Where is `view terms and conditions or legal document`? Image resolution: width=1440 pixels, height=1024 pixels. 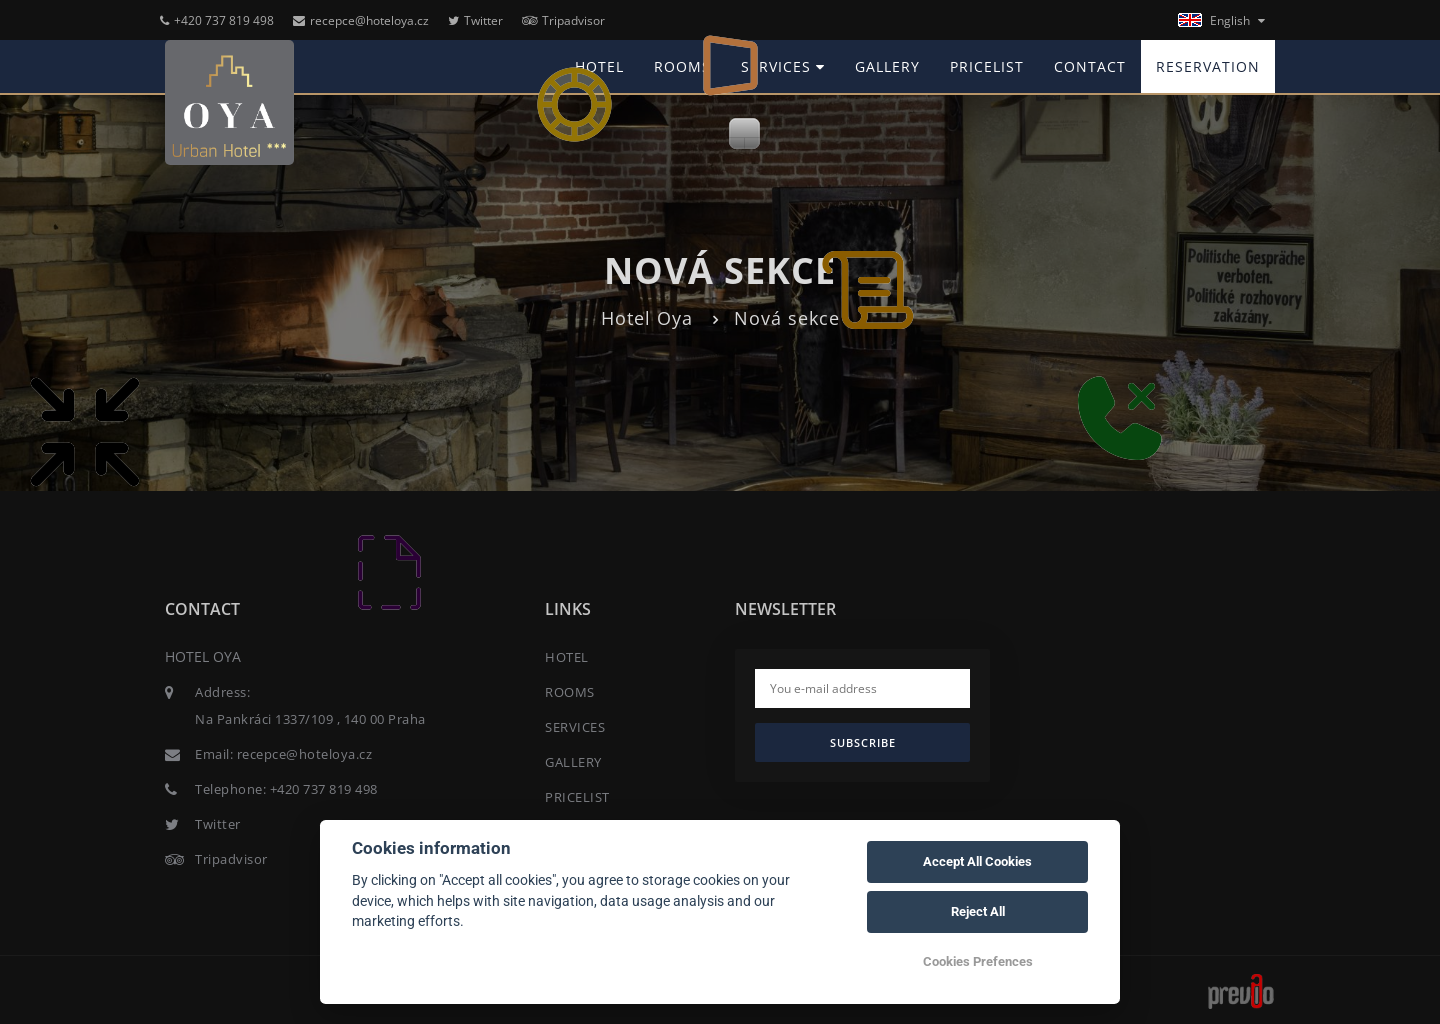
view terms and conditions or legal document is located at coordinates (871, 290).